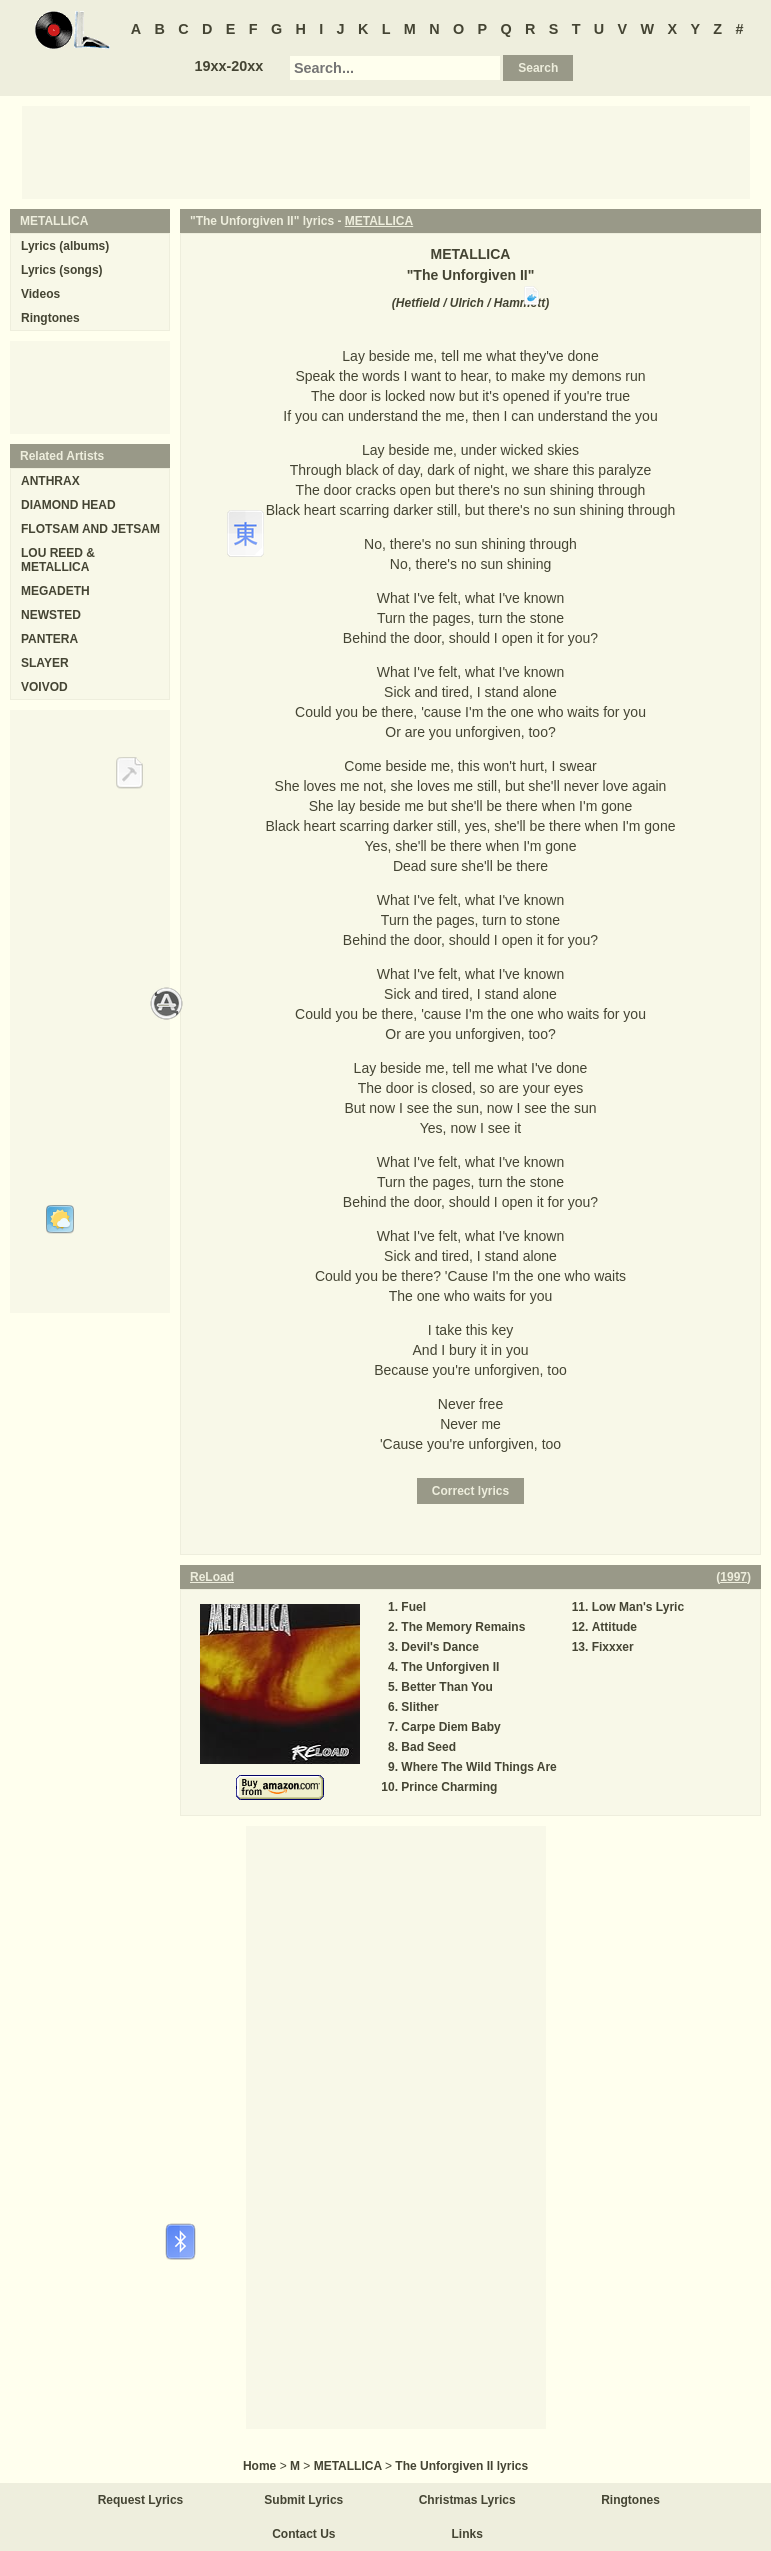 The image size is (771, 2551). What do you see at coordinates (166, 1003) in the screenshot?
I see `open the software updater application` at bounding box center [166, 1003].